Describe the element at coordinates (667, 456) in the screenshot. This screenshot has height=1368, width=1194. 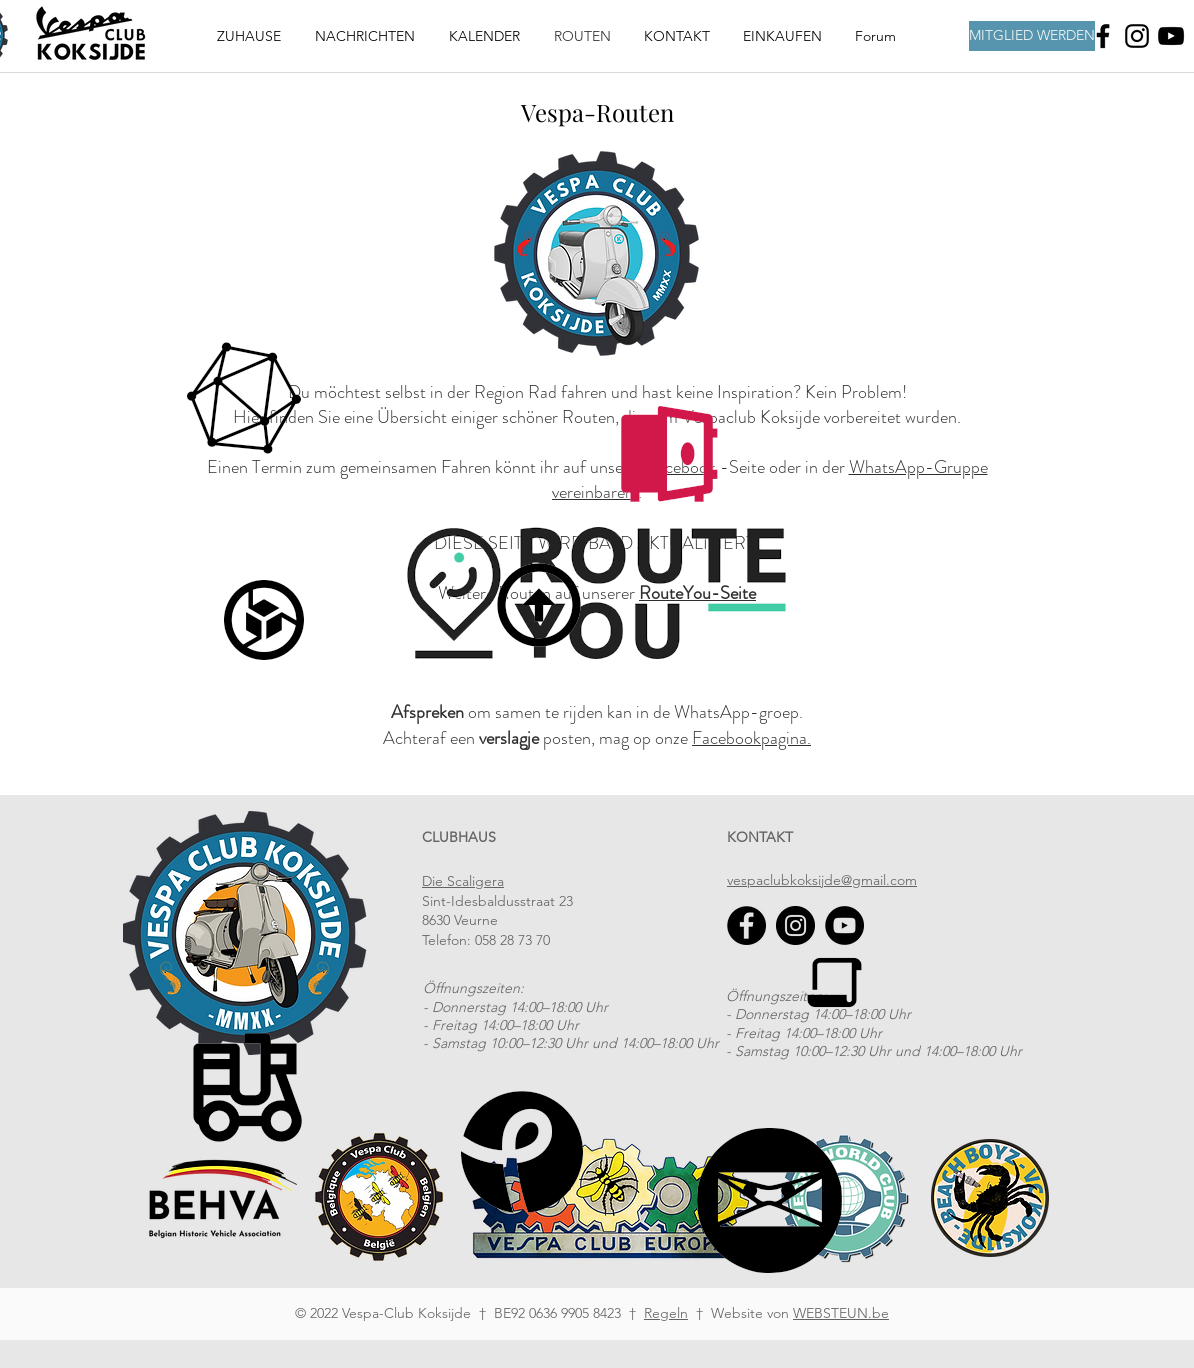
I see `access secure storage or vault` at that location.